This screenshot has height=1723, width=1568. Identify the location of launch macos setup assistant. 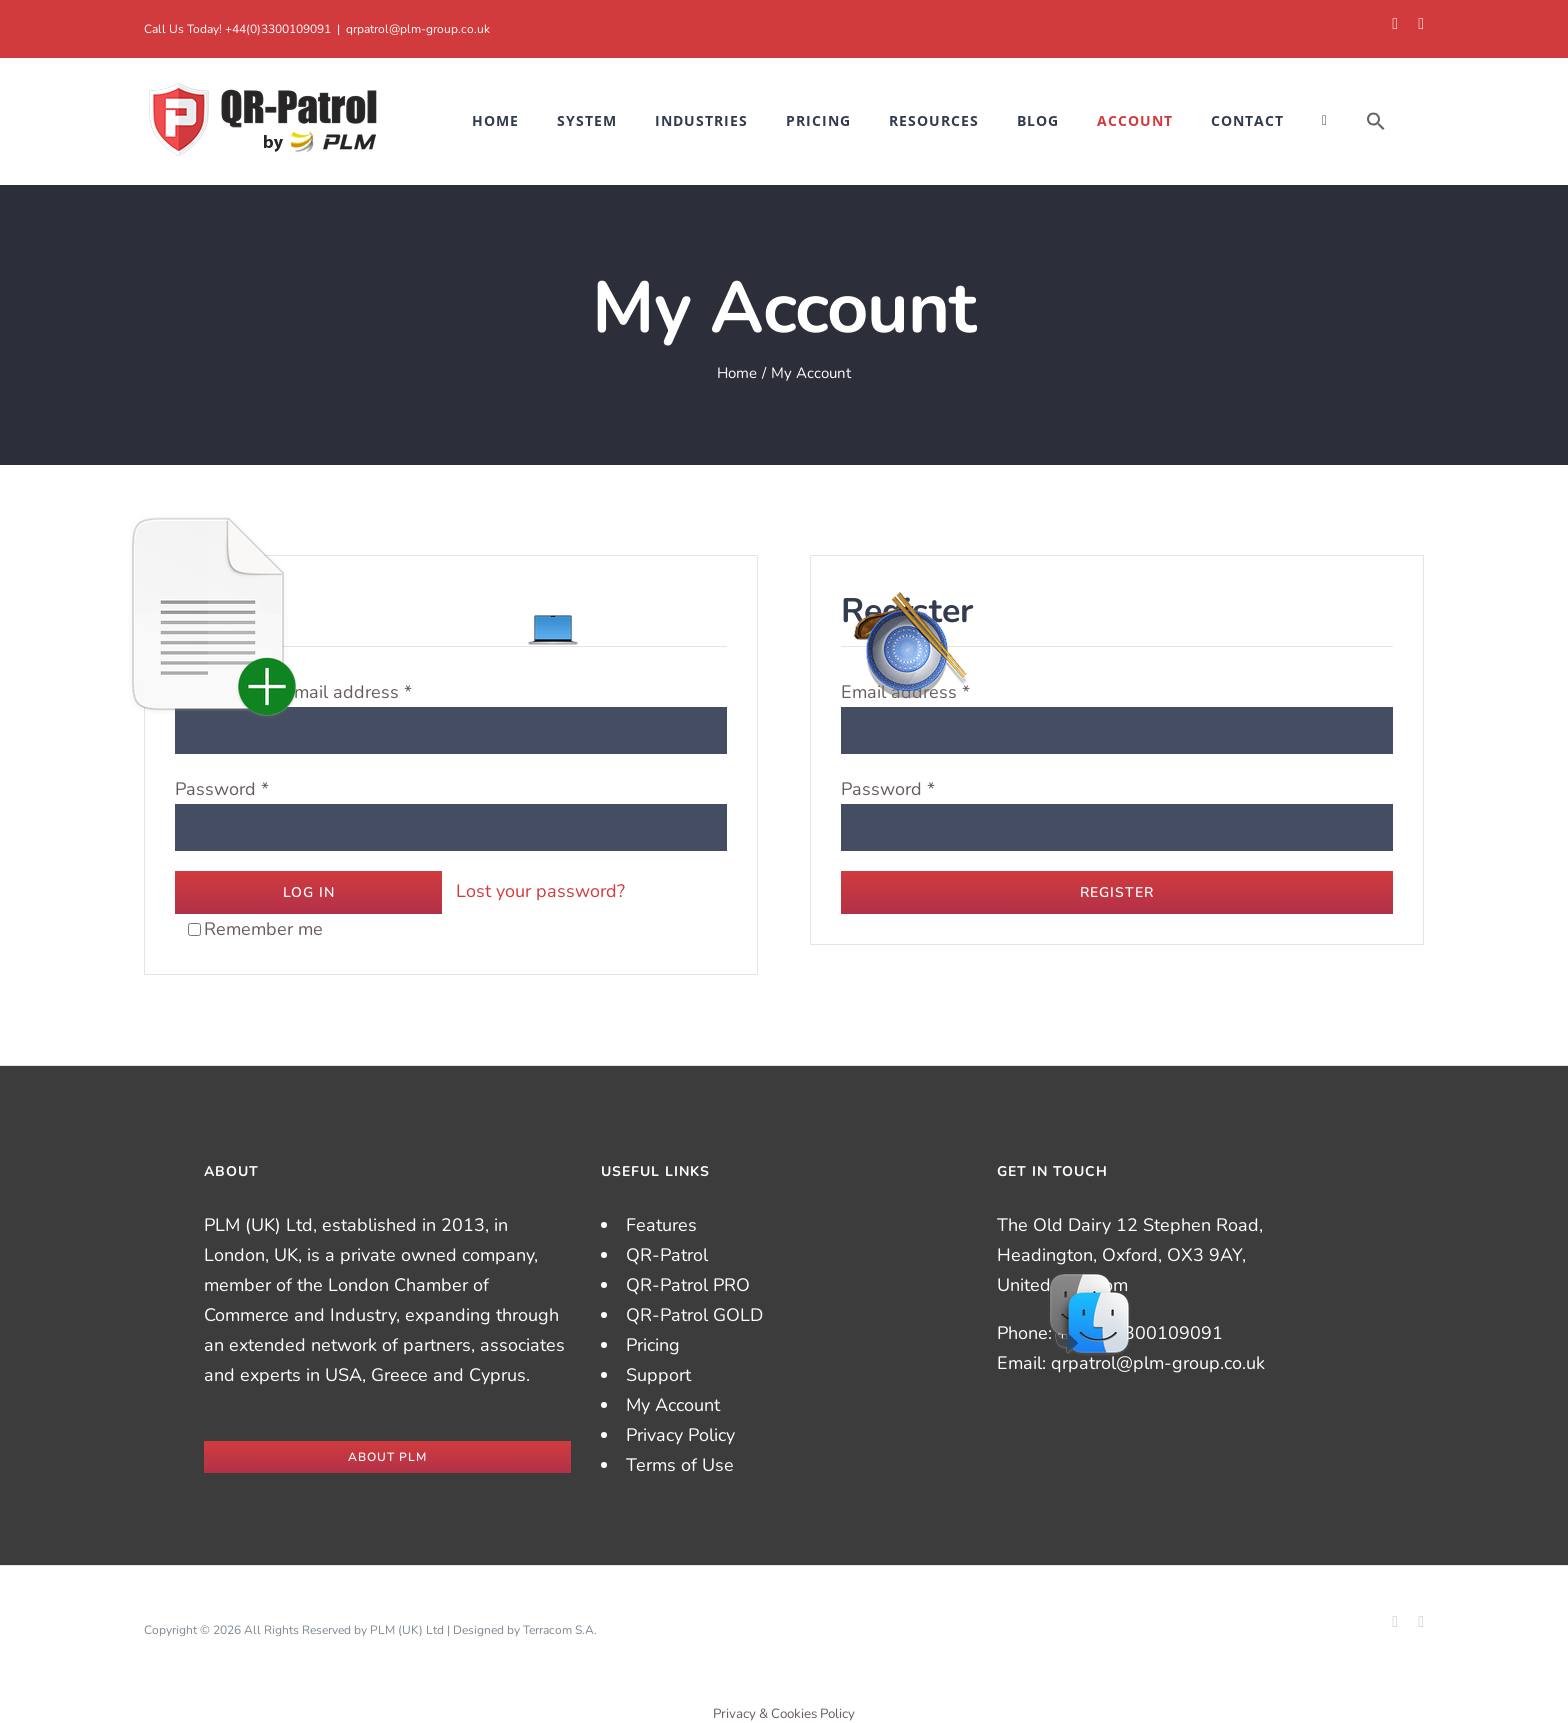
(1089, 1313).